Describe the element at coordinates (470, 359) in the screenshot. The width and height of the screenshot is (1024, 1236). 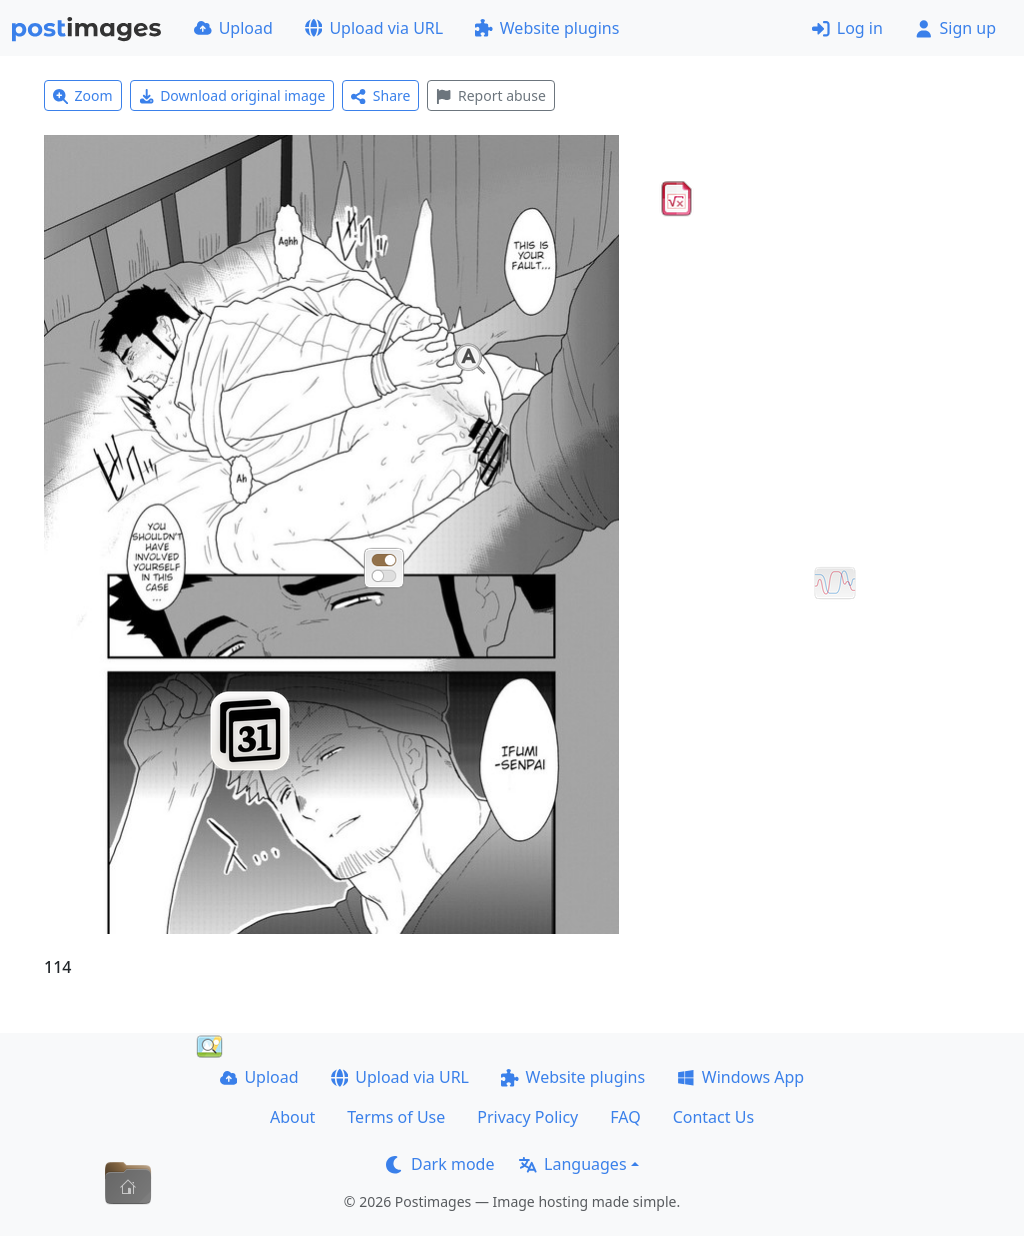
I see `find text or search within a document` at that location.